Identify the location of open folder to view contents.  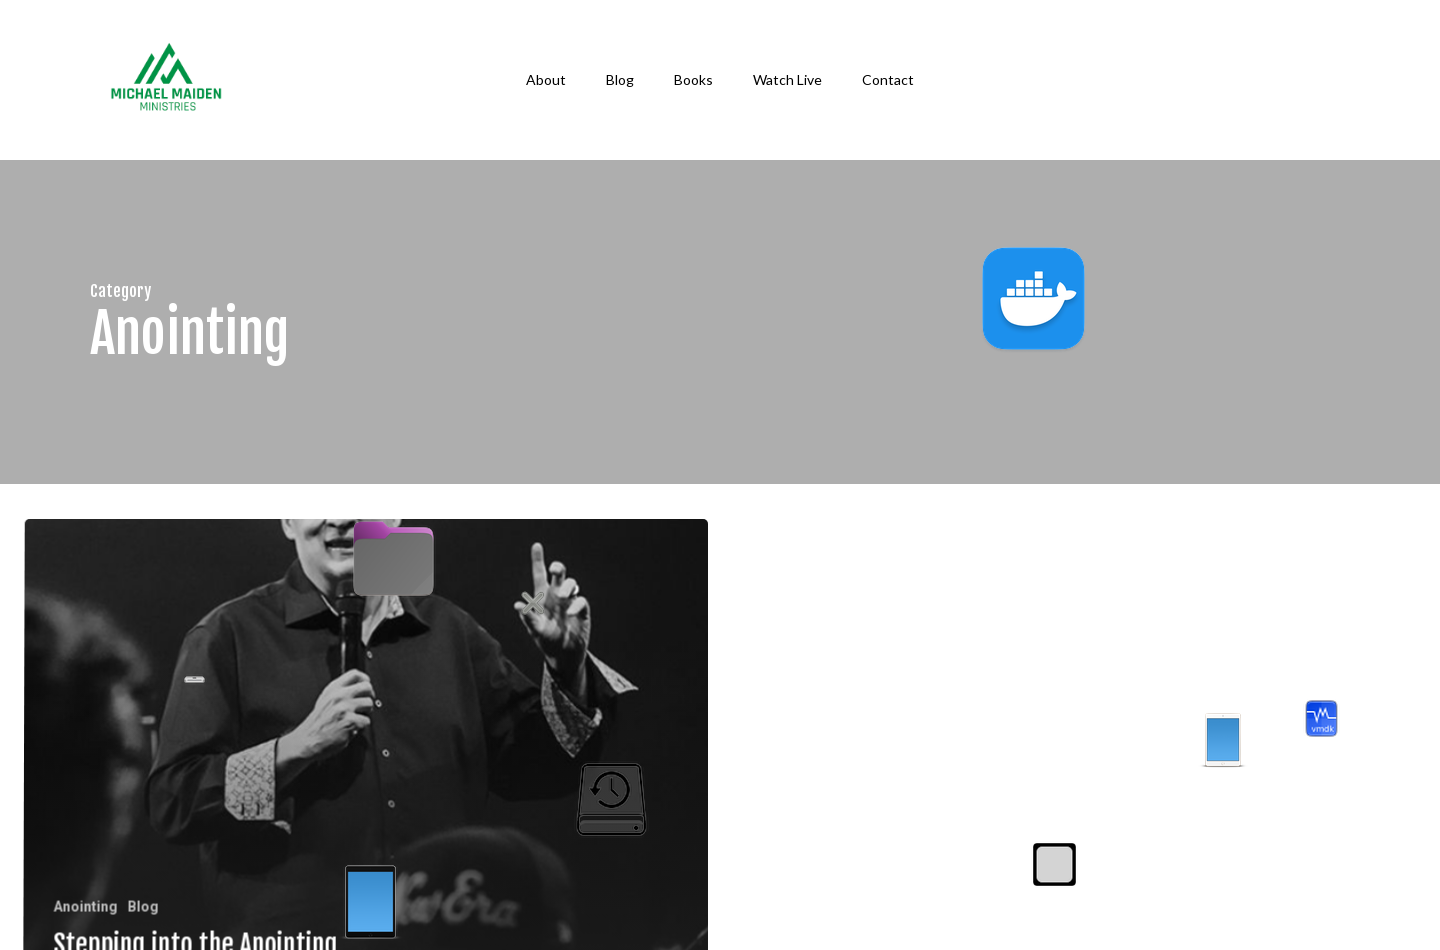
(393, 558).